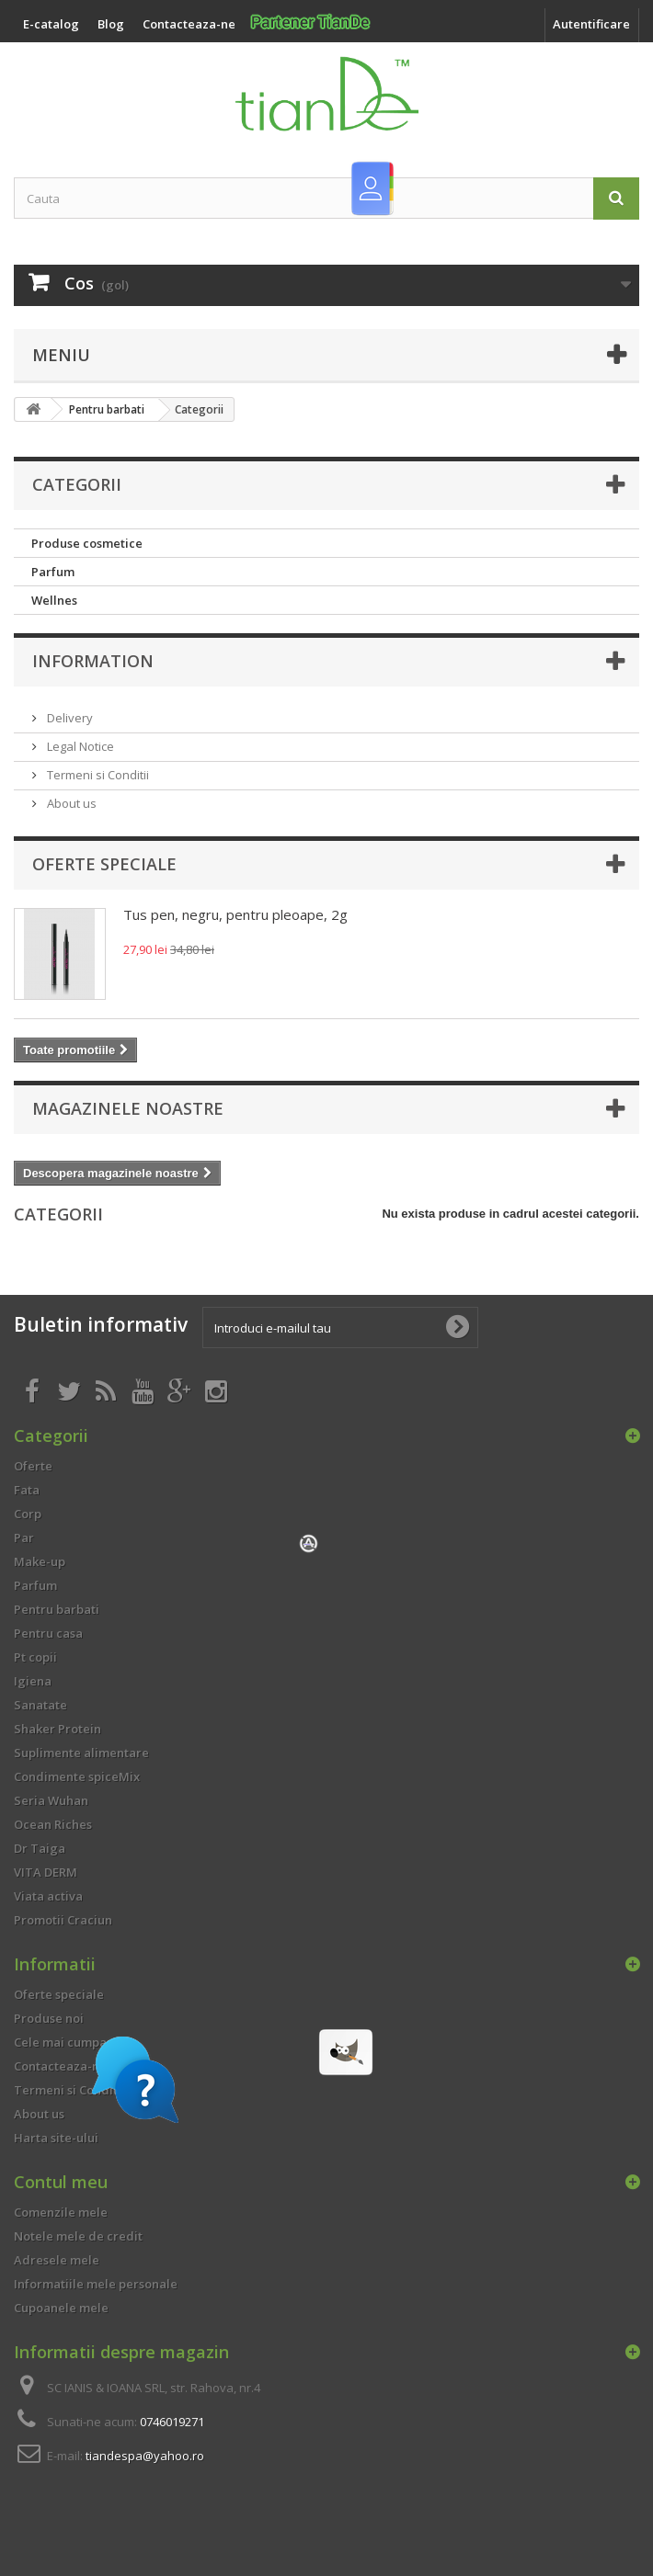  What do you see at coordinates (372, 188) in the screenshot?
I see `open the contacts app` at bounding box center [372, 188].